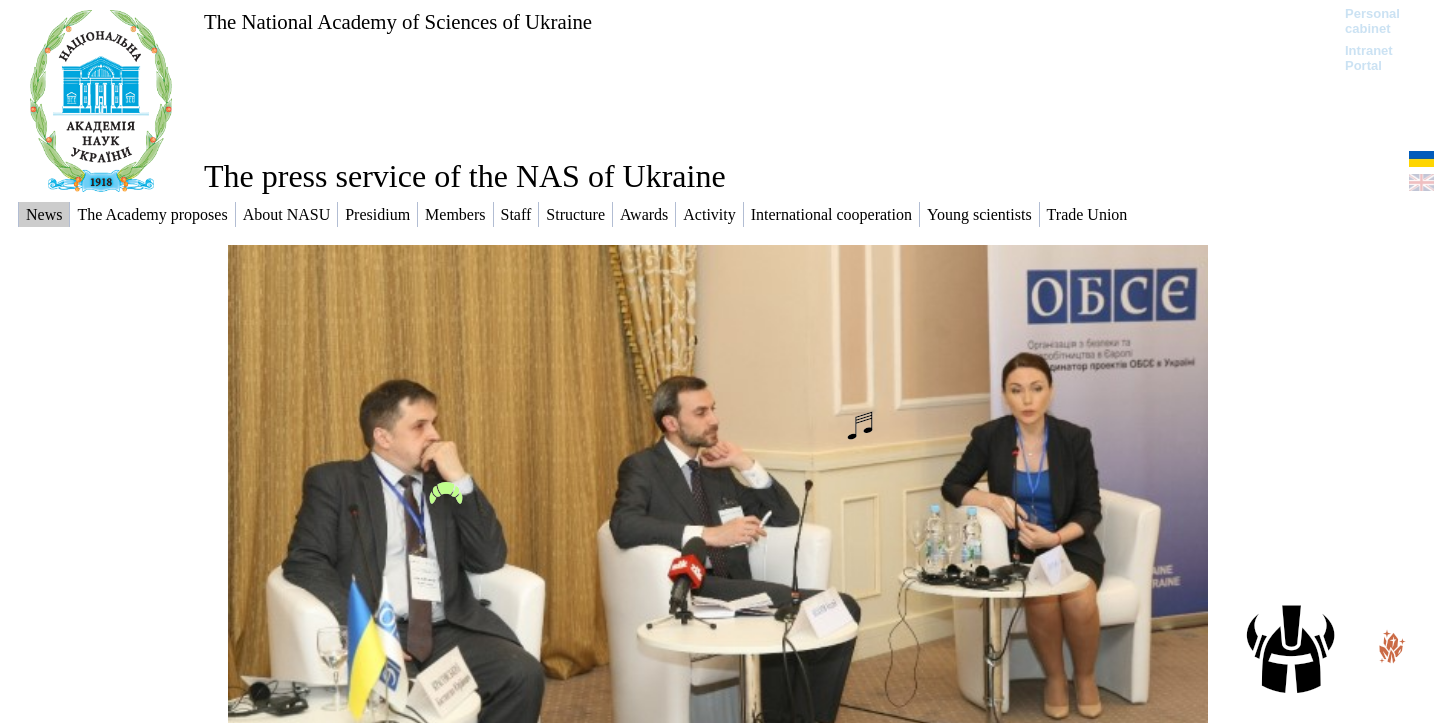  Describe the element at coordinates (1392, 646) in the screenshot. I see `view collected minerals or crystals` at that location.